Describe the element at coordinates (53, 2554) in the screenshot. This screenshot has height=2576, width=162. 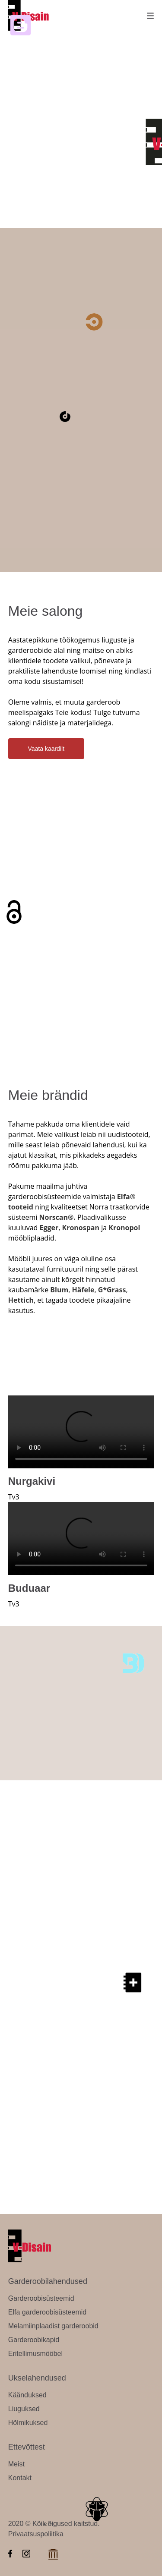
I see `visit the Internet Archive website` at that location.